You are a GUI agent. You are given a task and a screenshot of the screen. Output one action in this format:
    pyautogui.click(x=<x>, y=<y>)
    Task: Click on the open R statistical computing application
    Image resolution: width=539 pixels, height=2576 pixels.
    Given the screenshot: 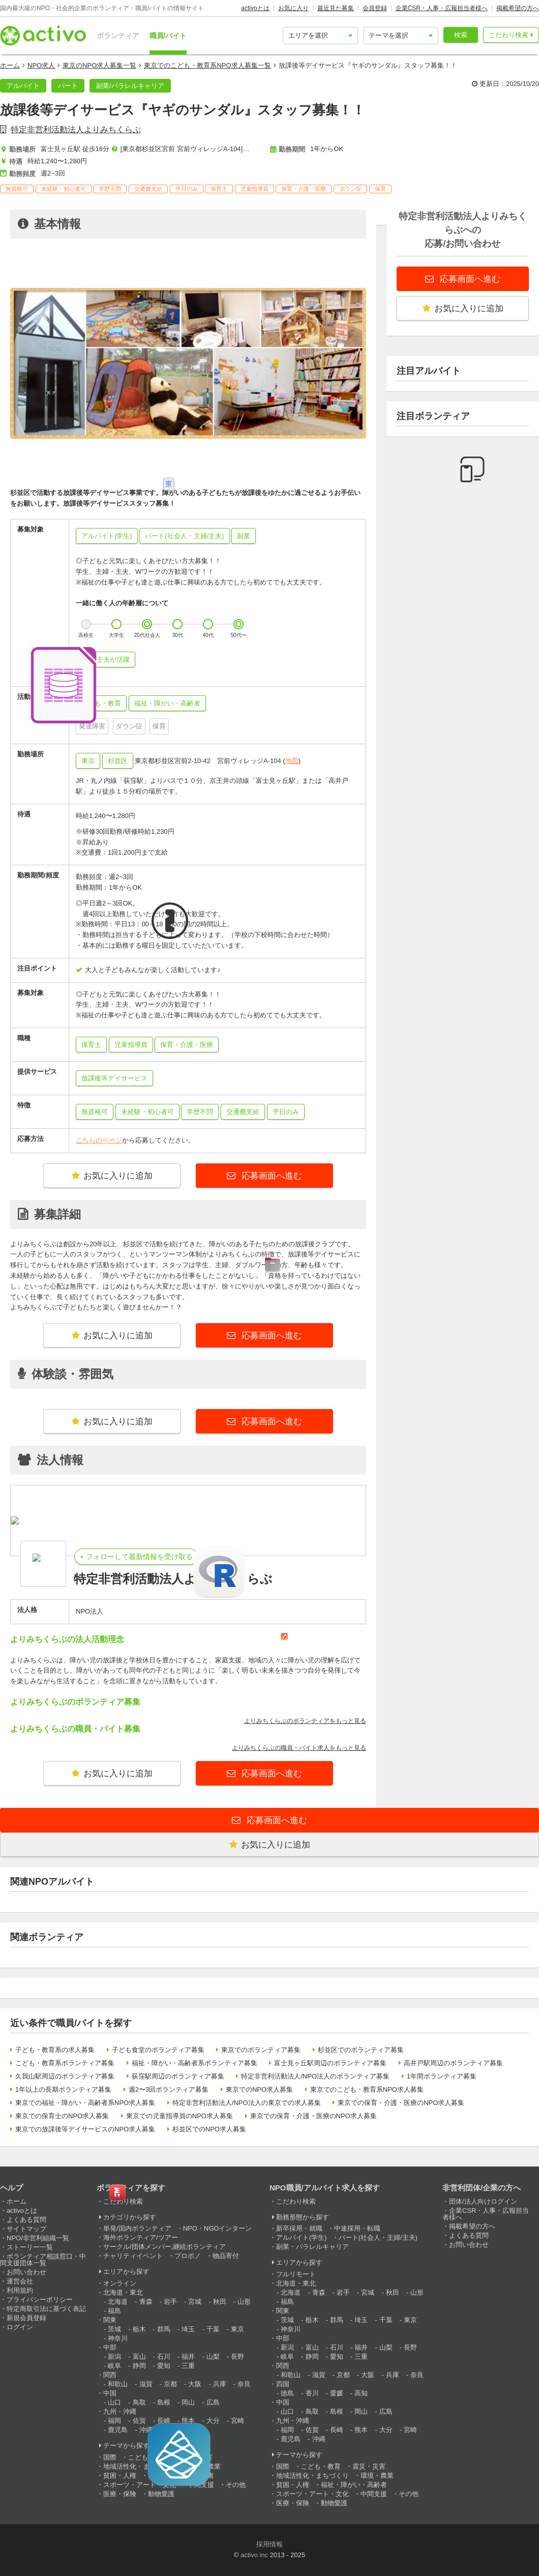 What is the action you would take?
    pyautogui.click(x=218, y=1571)
    